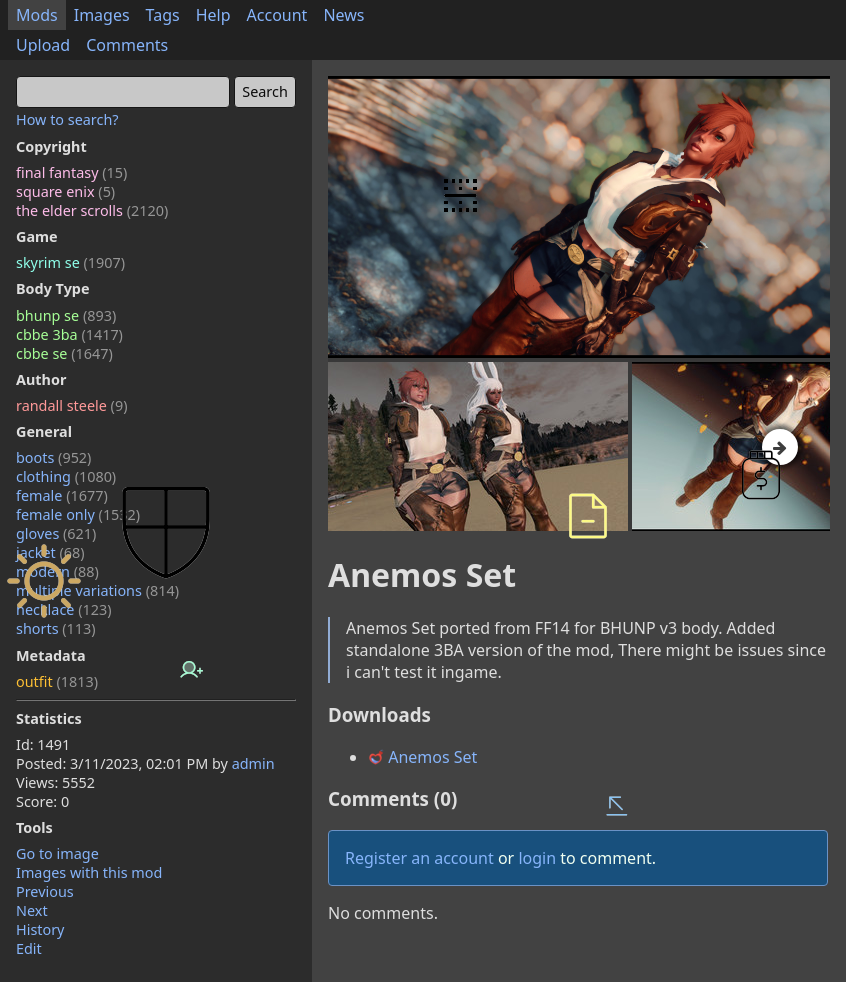  I want to click on view security or protection settings, so click(166, 527).